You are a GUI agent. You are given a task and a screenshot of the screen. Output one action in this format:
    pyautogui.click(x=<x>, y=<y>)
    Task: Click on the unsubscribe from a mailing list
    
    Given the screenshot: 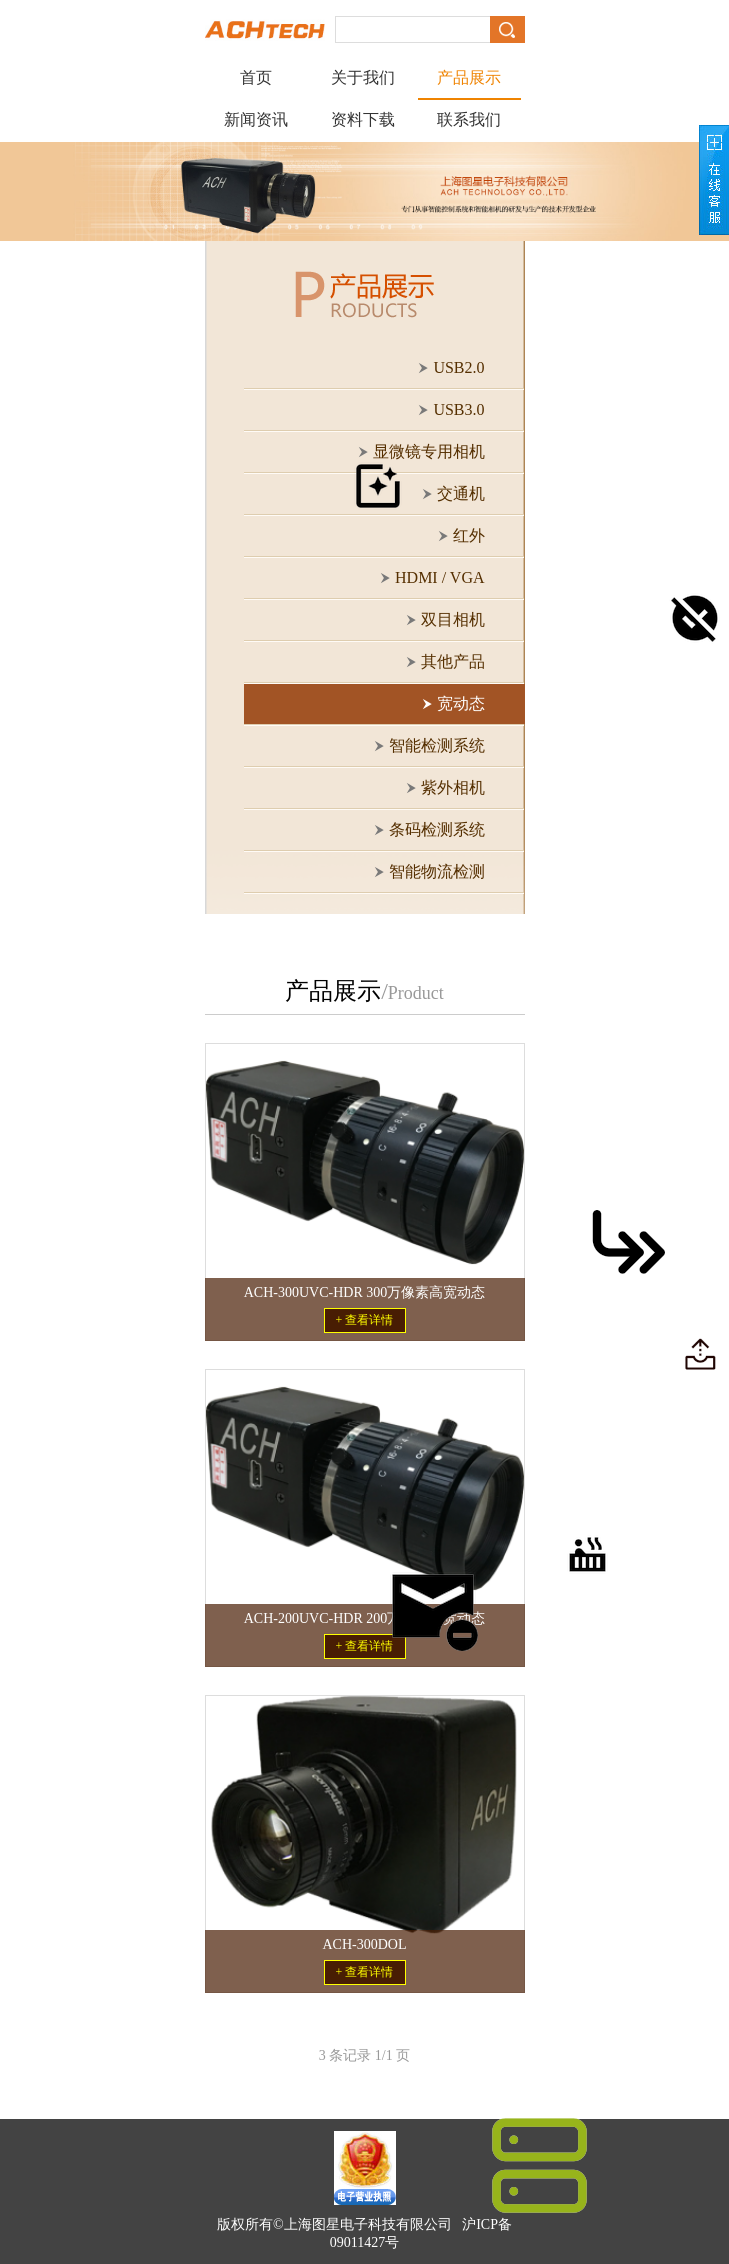 What is the action you would take?
    pyautogui.click(x=433, y=1615)
    